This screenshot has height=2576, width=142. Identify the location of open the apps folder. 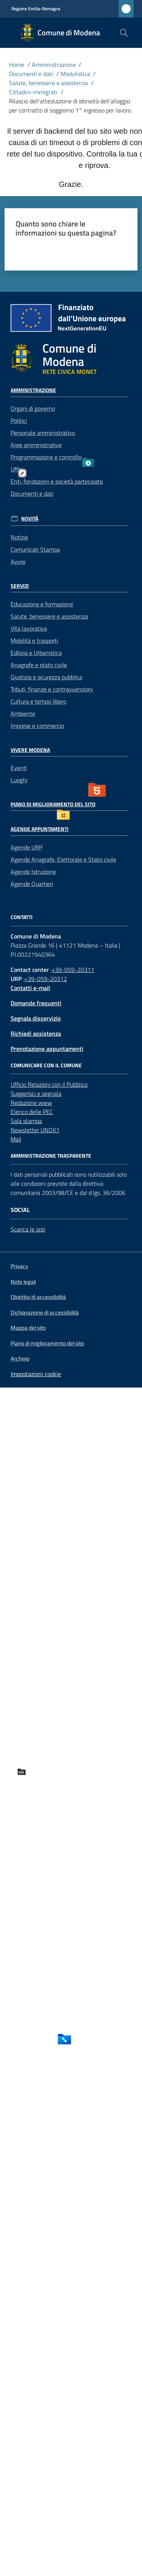
(63, 815).